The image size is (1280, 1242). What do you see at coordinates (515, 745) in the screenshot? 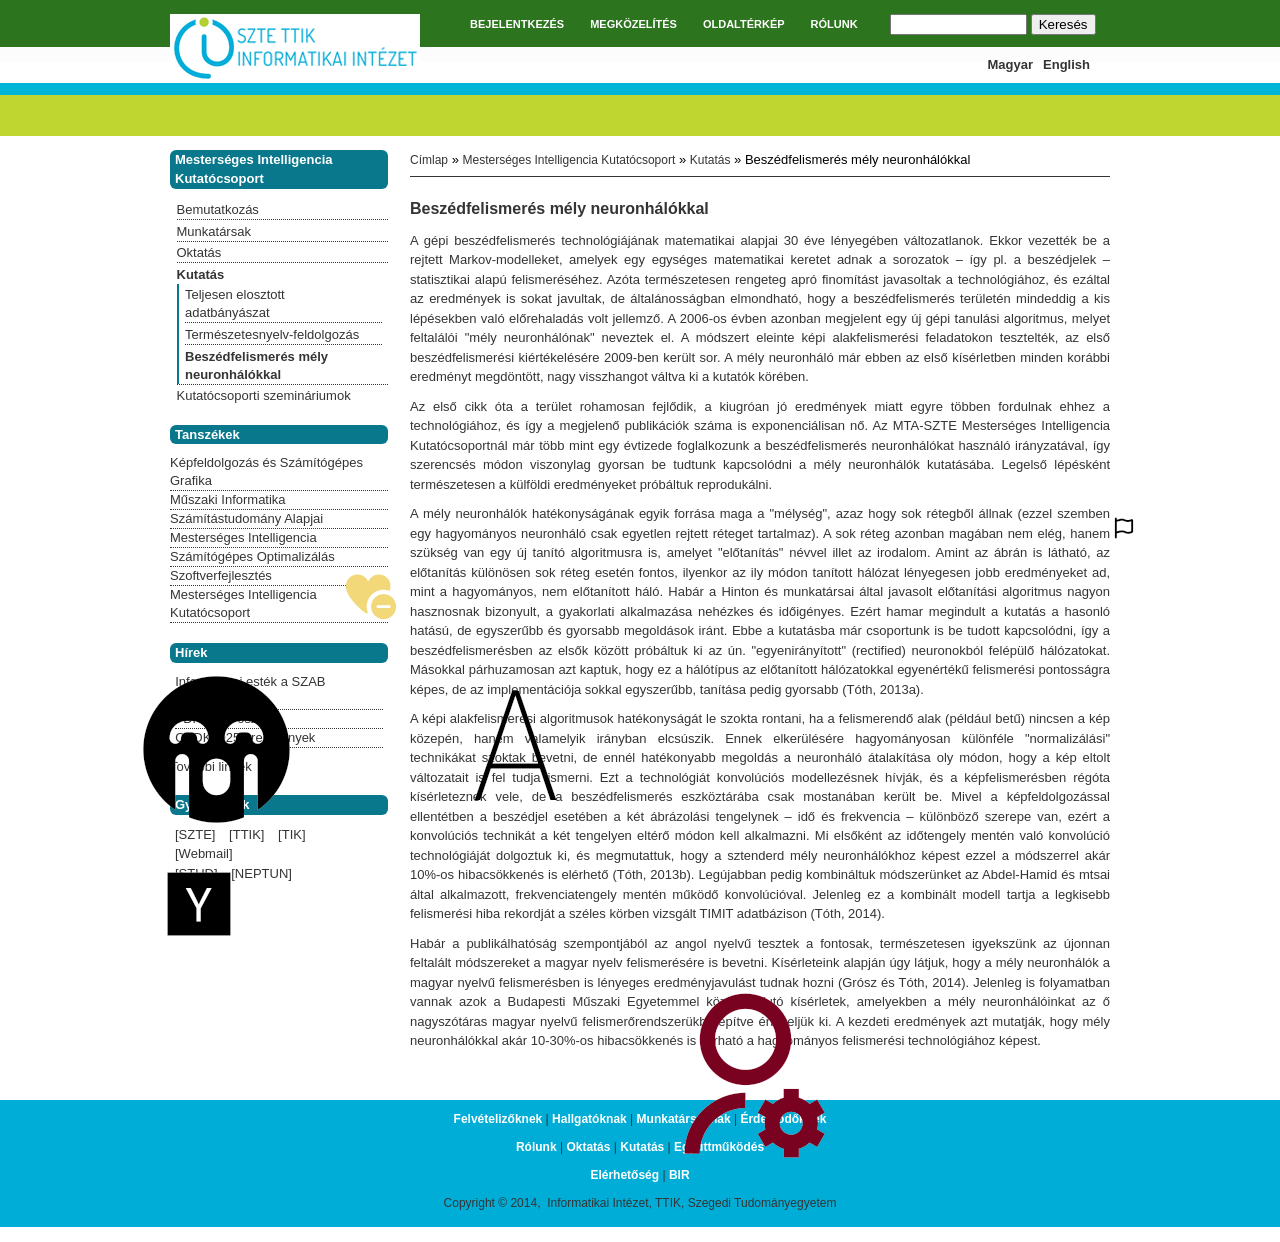
I see `A-Frame VR framework logo` at bounding box center [515, 745].